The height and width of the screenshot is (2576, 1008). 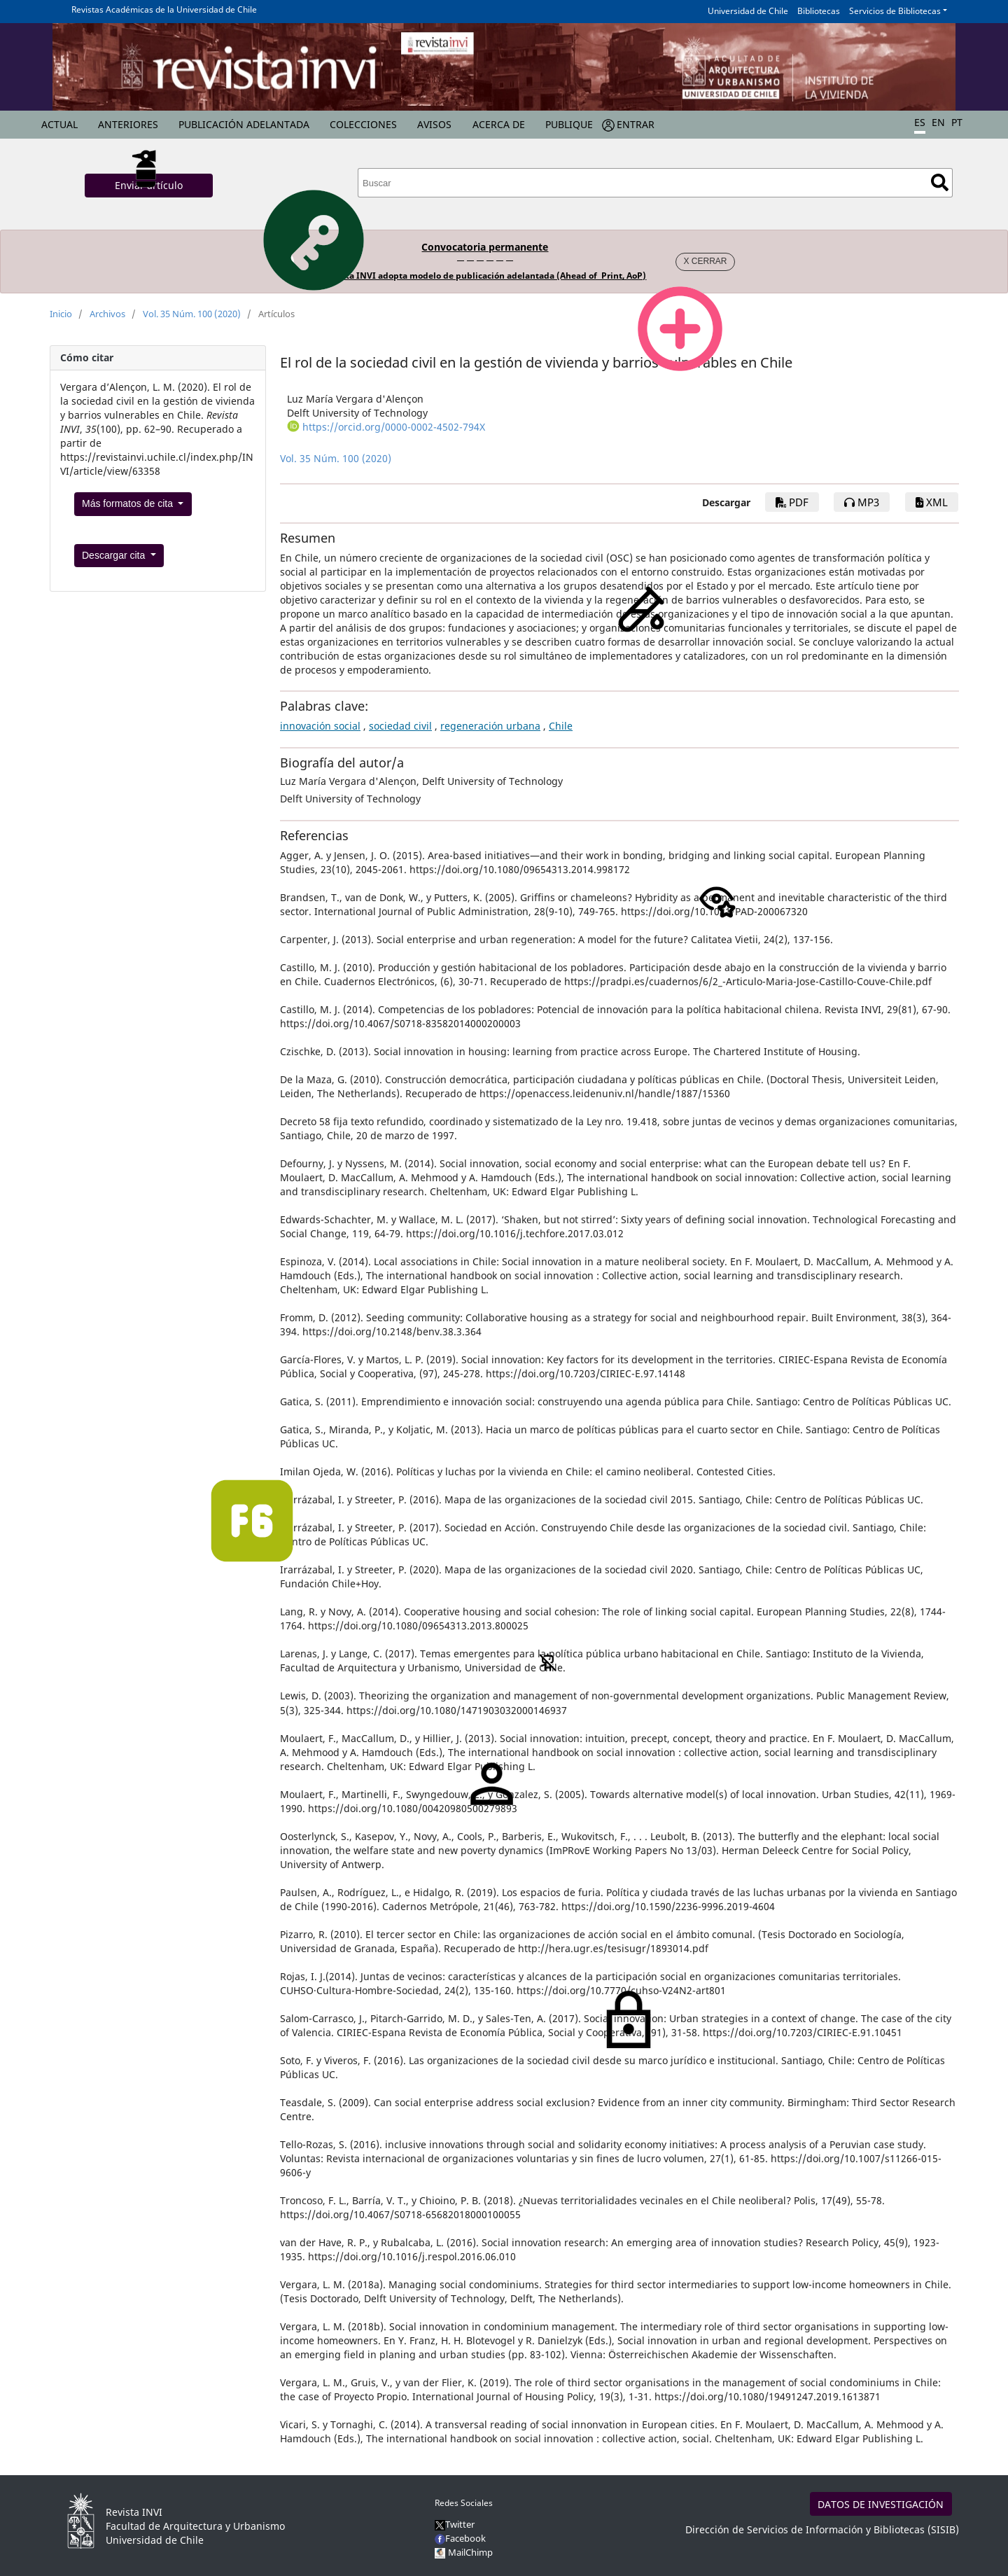 I want to click on add a new item, so click(x=680, y=328).